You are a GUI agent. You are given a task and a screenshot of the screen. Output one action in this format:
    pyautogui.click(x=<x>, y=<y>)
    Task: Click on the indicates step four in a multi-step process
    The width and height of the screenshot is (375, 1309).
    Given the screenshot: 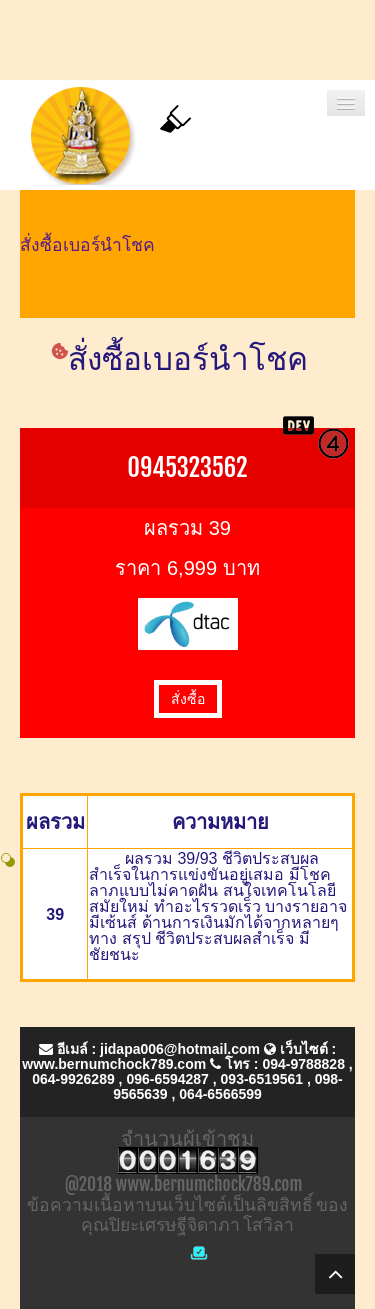 What is the action you would take?
    pyautogui.click(x=333, y=443)
    